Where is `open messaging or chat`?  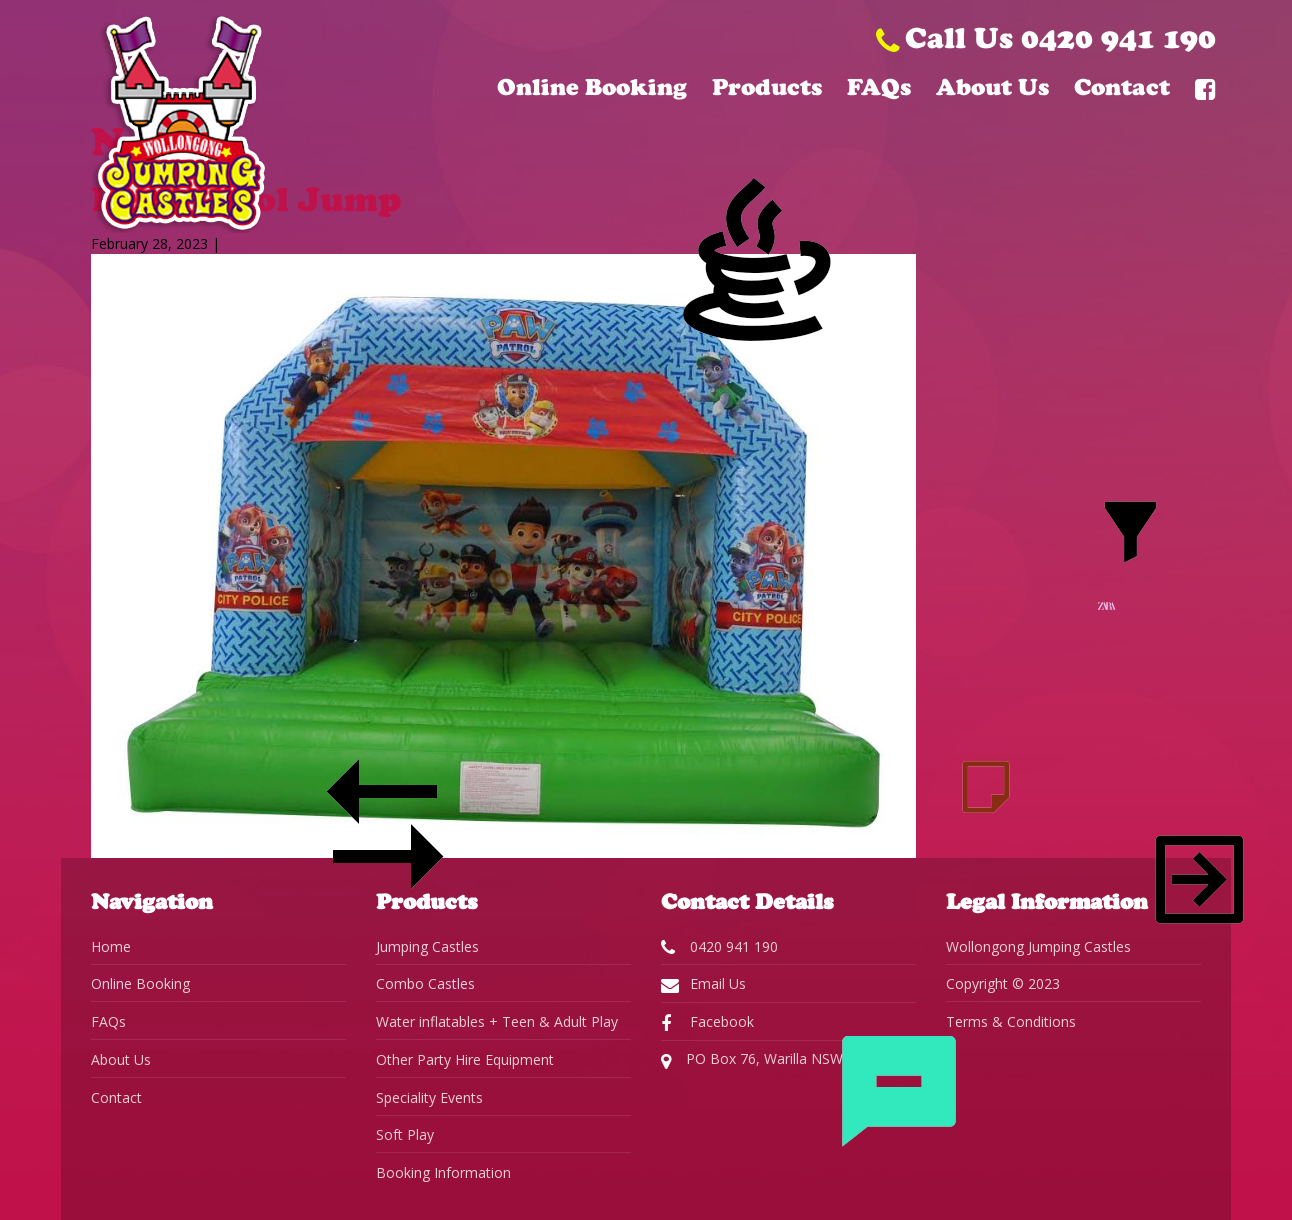 open messaging or chat is located at coordinates (899, 1087).